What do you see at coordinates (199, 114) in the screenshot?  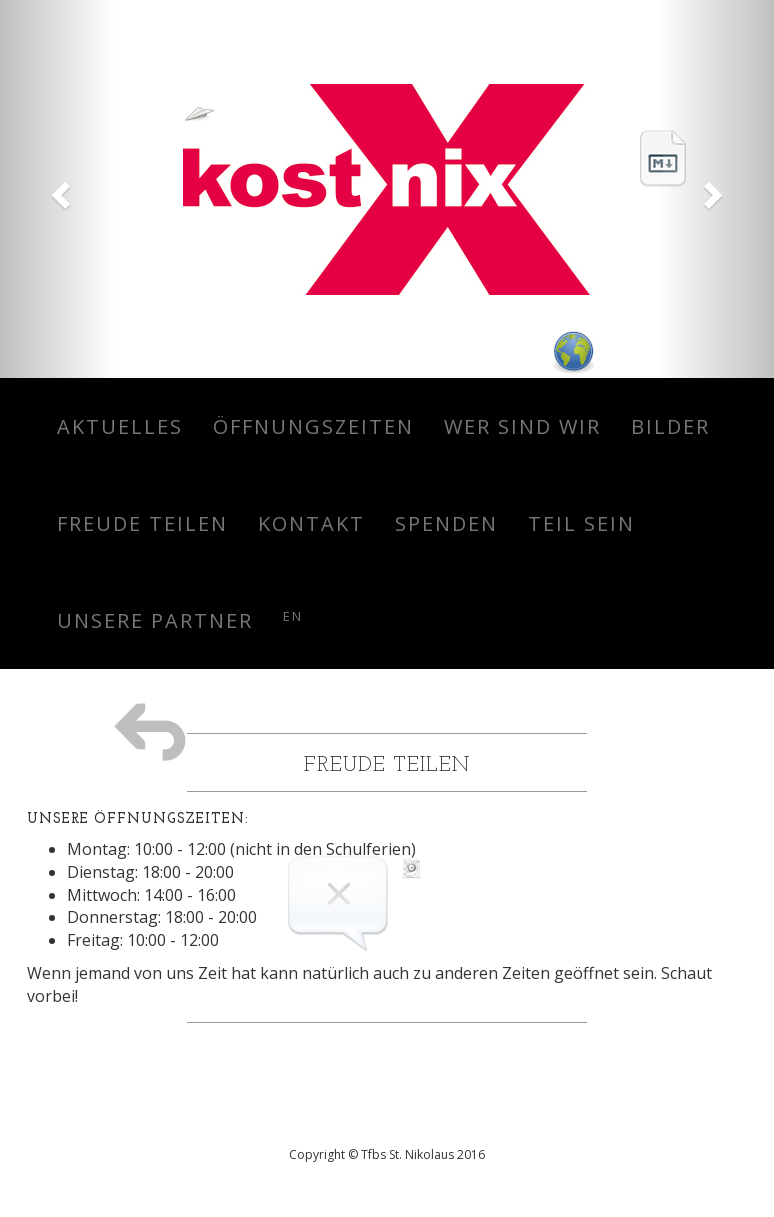 I see `send document or file` at bounding box center [199, 114].